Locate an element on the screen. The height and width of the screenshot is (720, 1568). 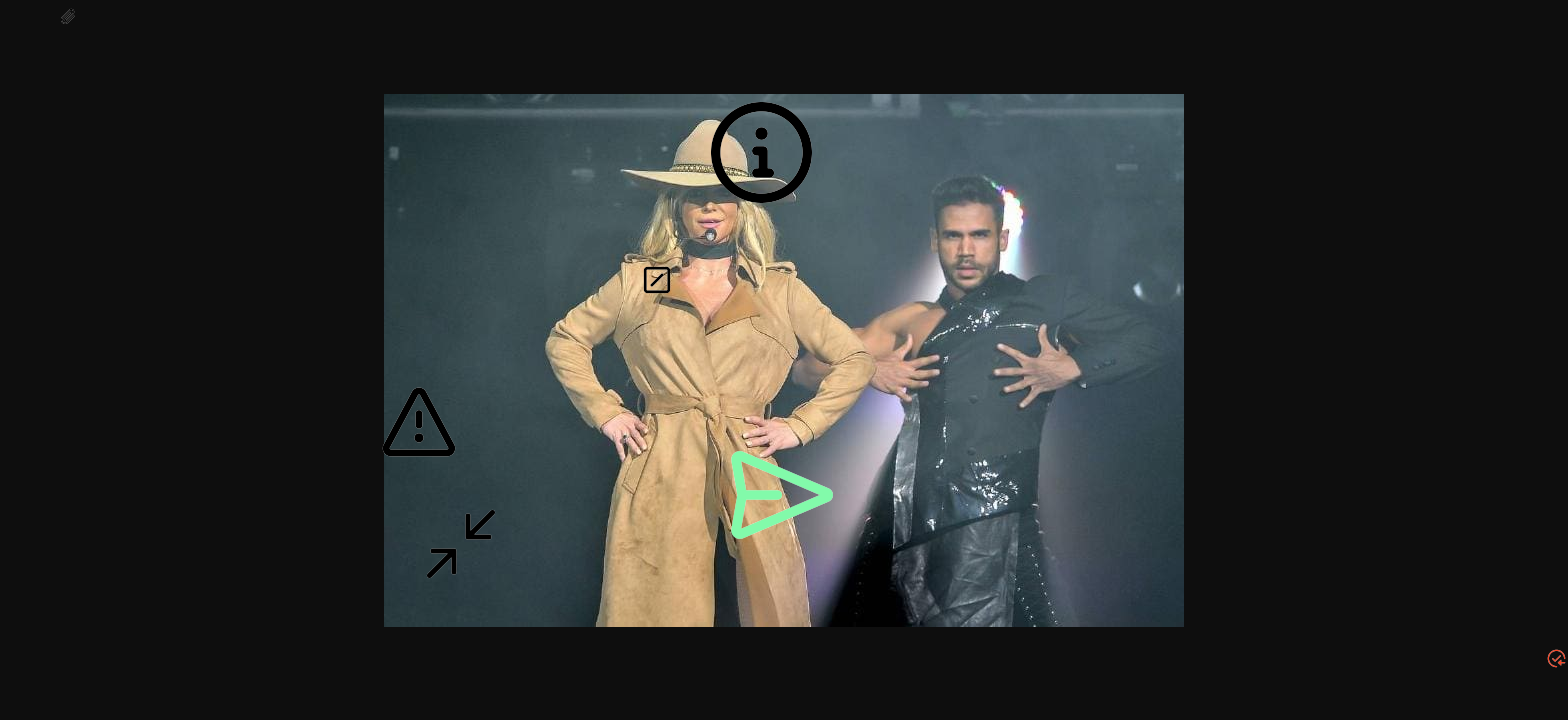
indicates a warning or caution state is located at coordinates (419, 424).